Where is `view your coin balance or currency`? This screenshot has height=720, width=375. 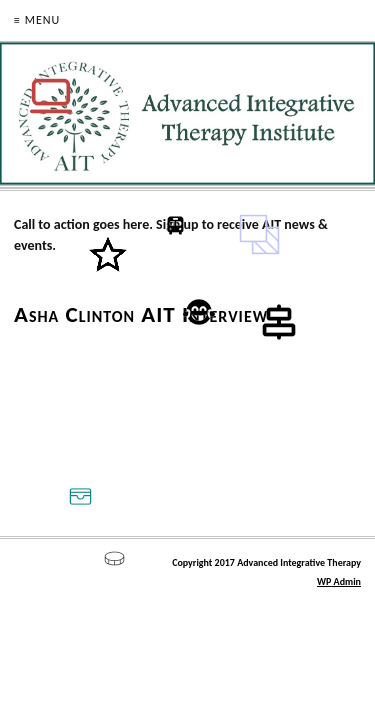 view your coin balance or currency is located at coordinates (114, 558).